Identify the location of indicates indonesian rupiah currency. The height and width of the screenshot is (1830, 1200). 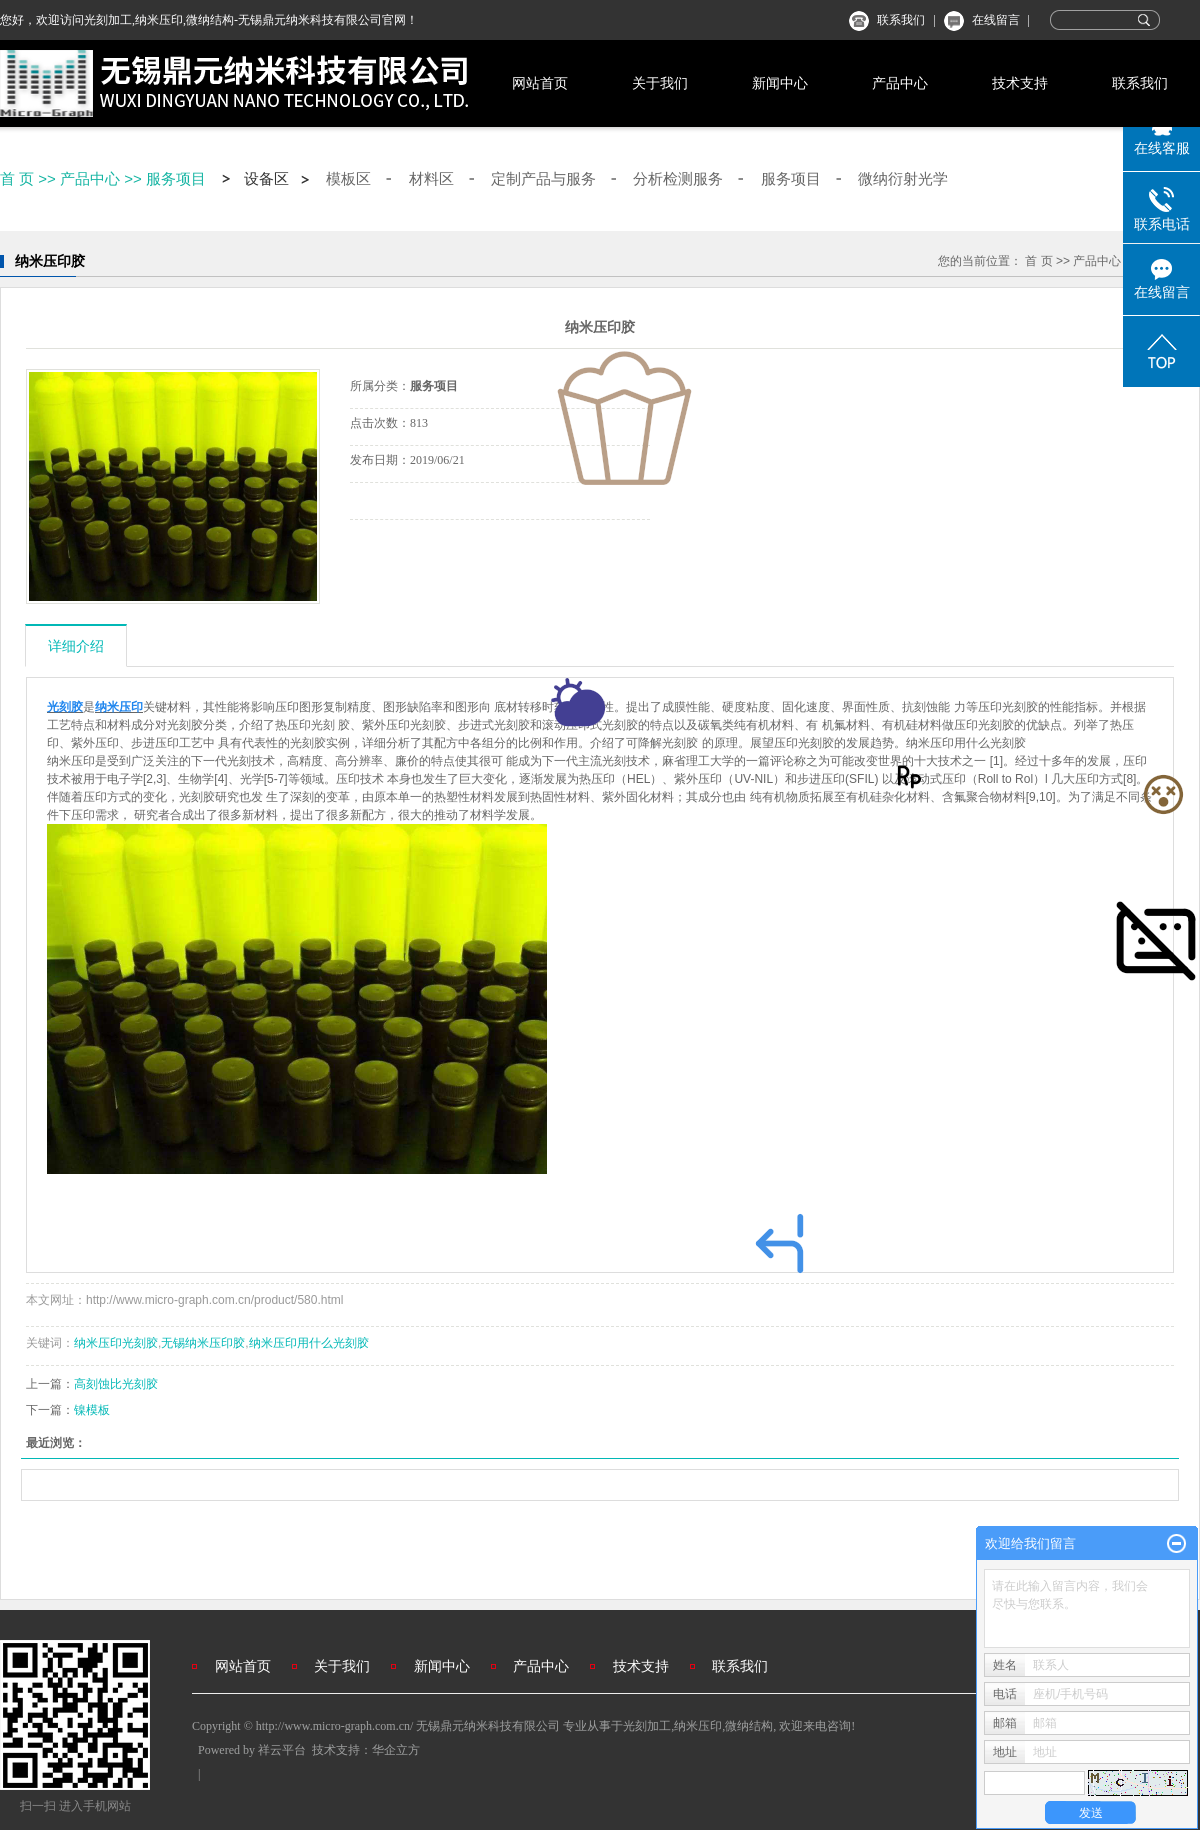
(909, 775).